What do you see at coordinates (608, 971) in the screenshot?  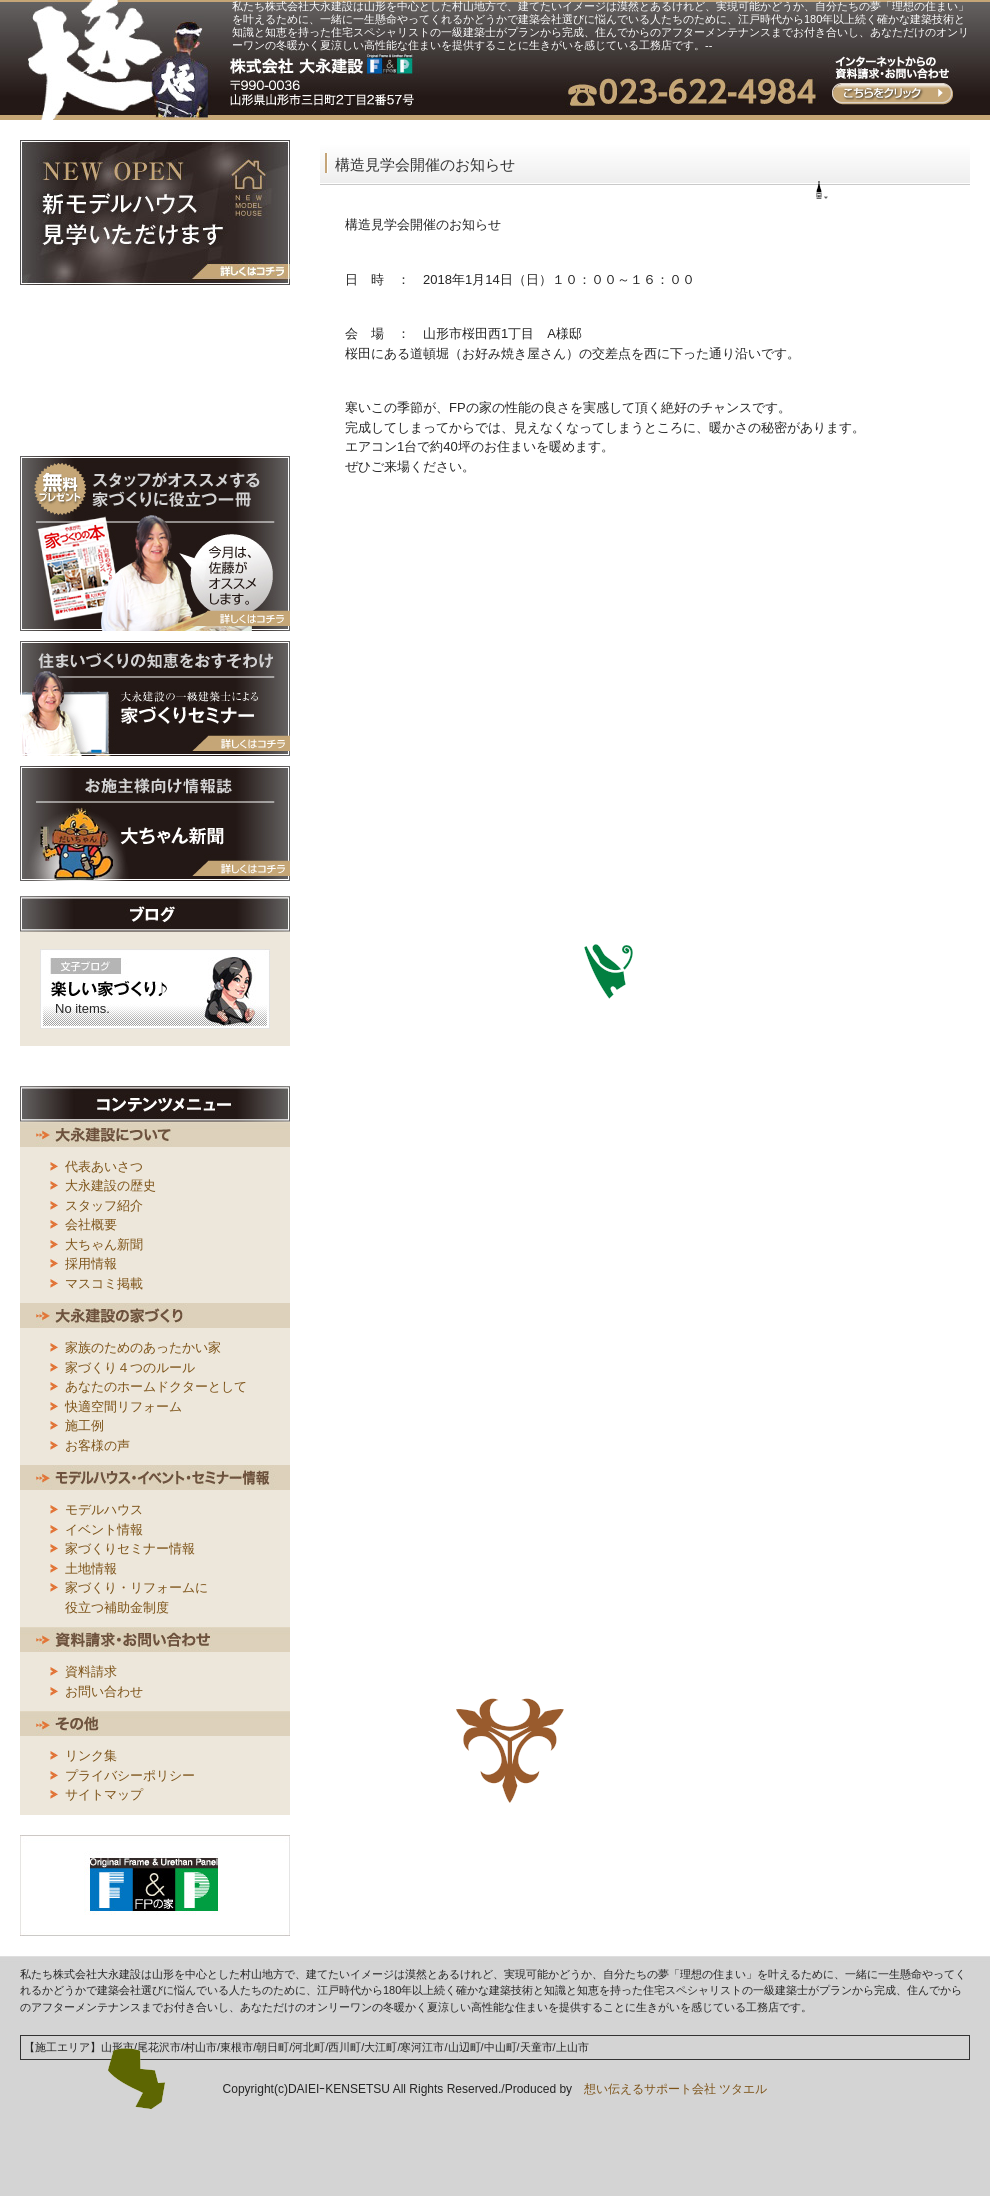 I see `ancient Egyptian pschent double crown icon` at bounding box center [608, 971].